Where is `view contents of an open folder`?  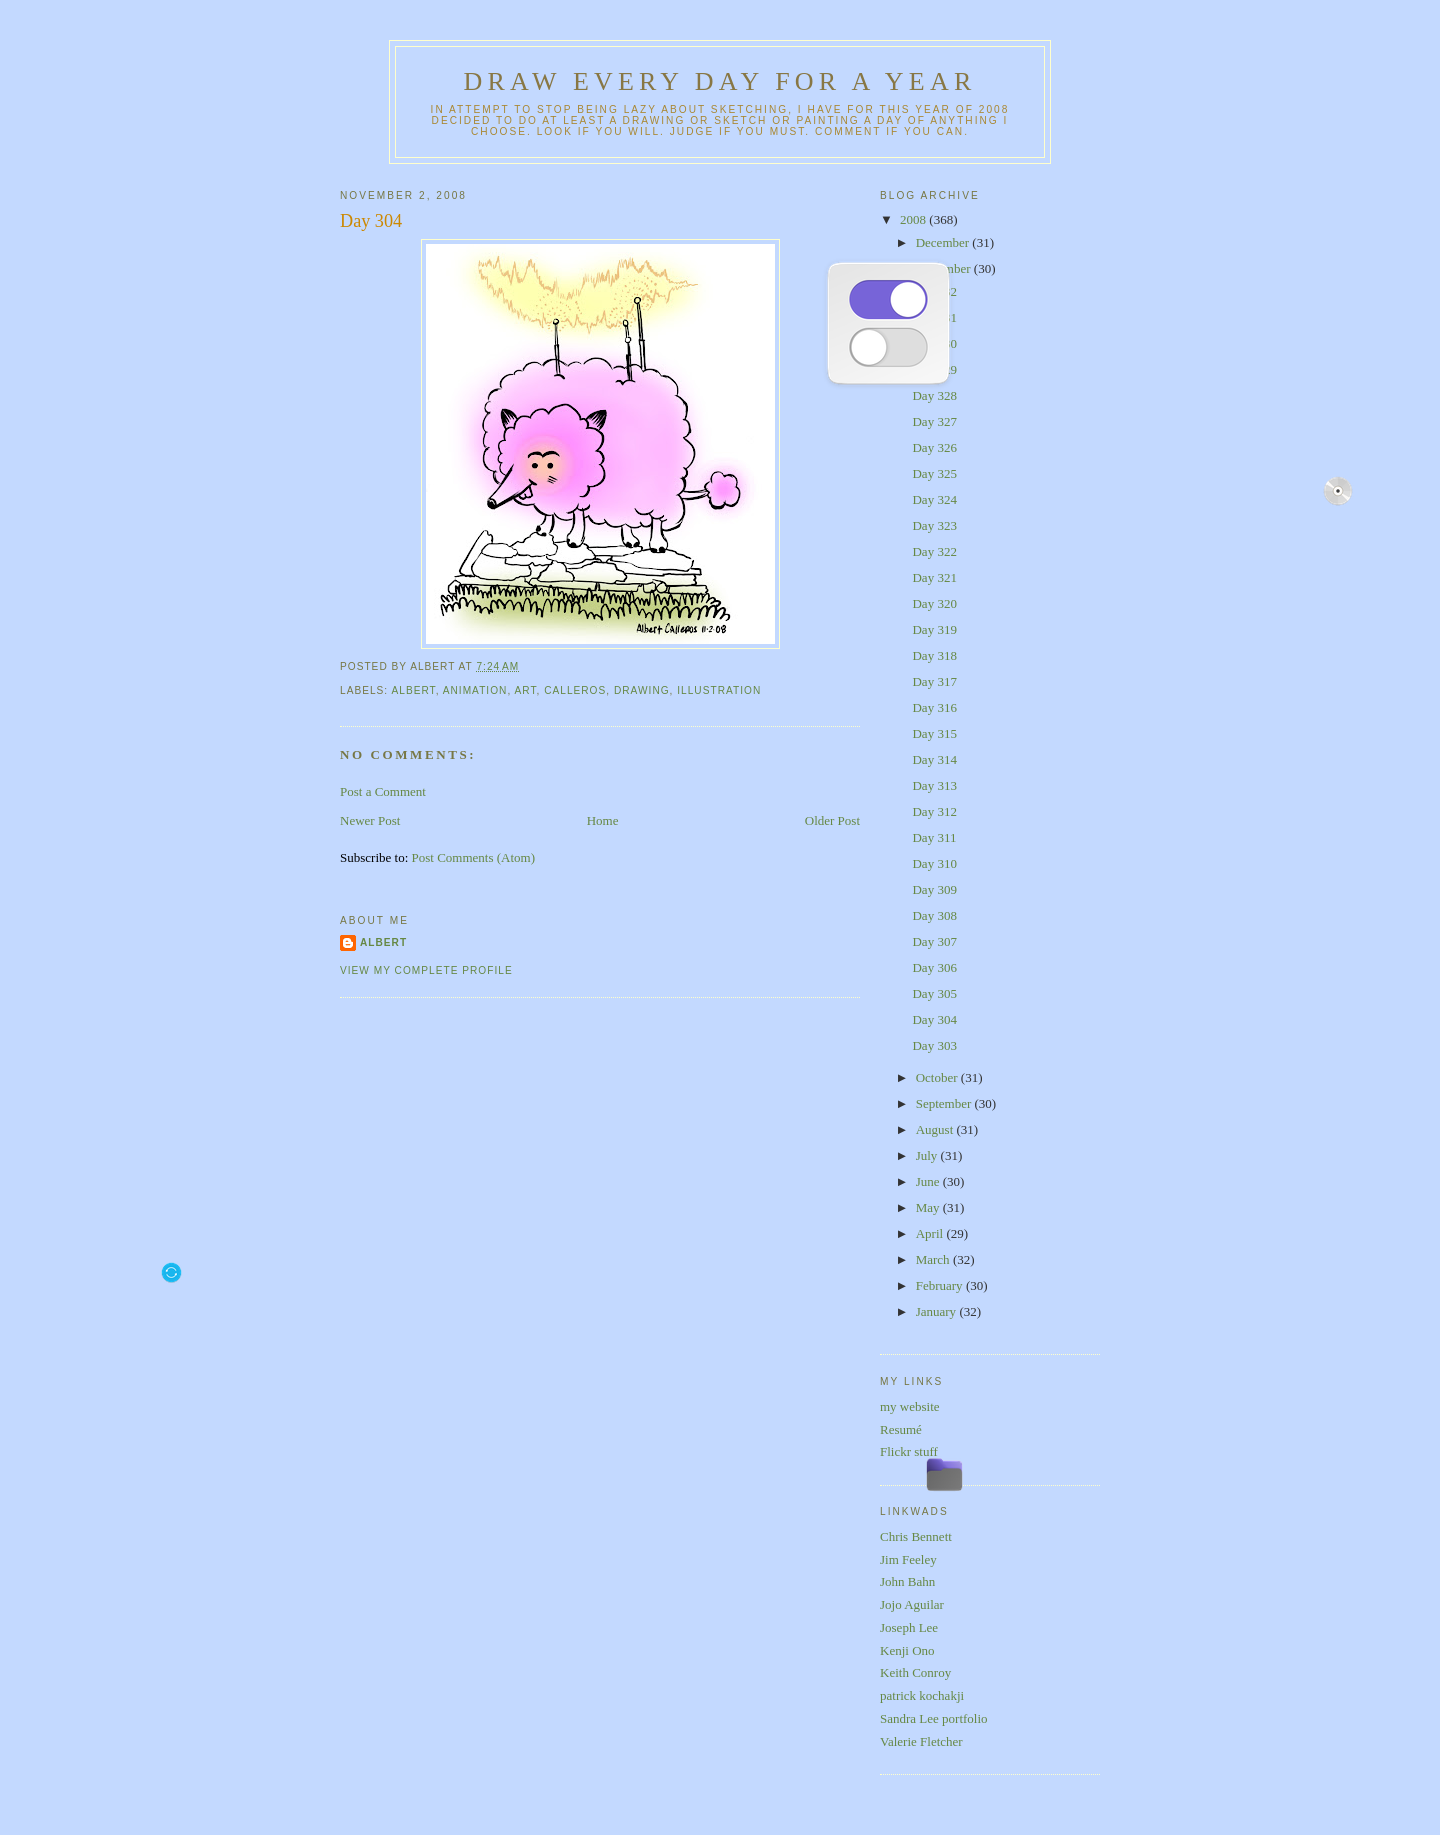 view contents of an open folder is located at coordinates (944, 1474).